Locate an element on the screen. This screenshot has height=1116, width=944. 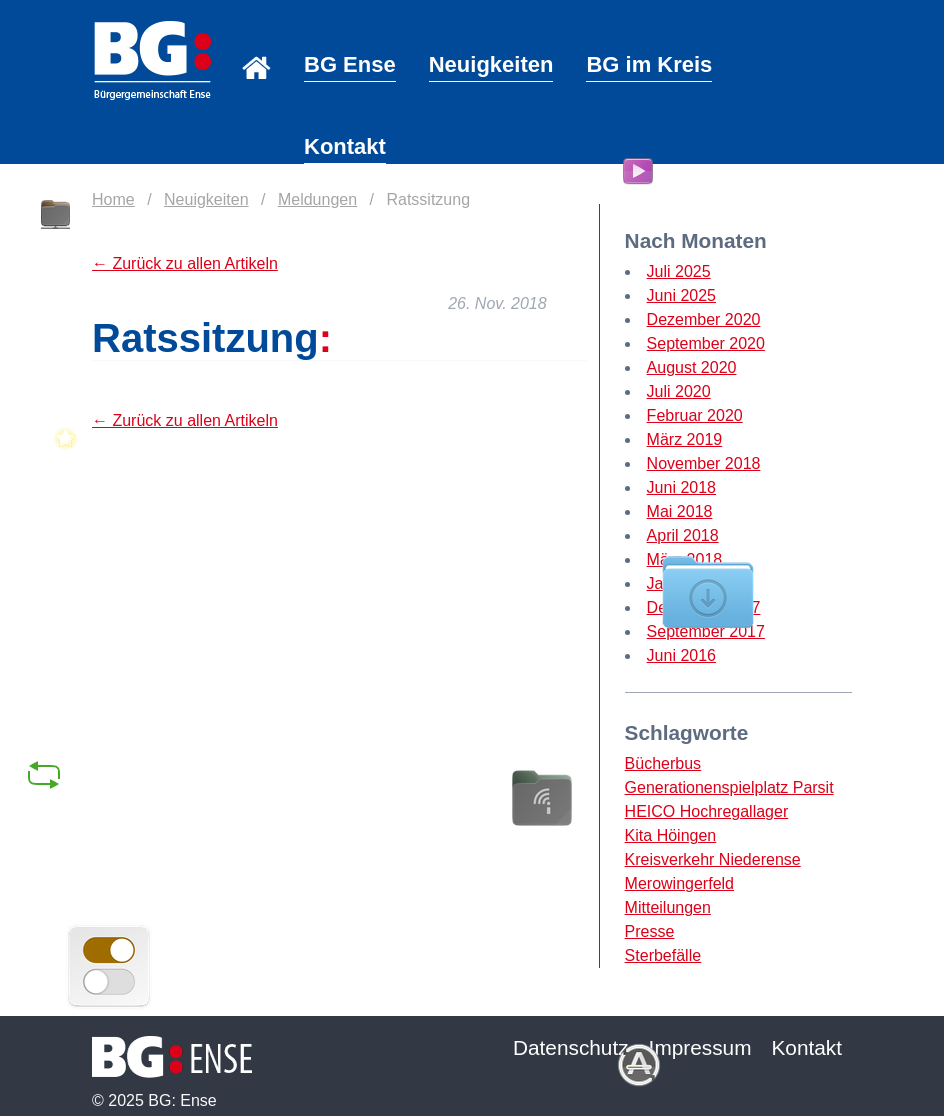
open system tweaks or settings customization is located at coordinates (109, 966).